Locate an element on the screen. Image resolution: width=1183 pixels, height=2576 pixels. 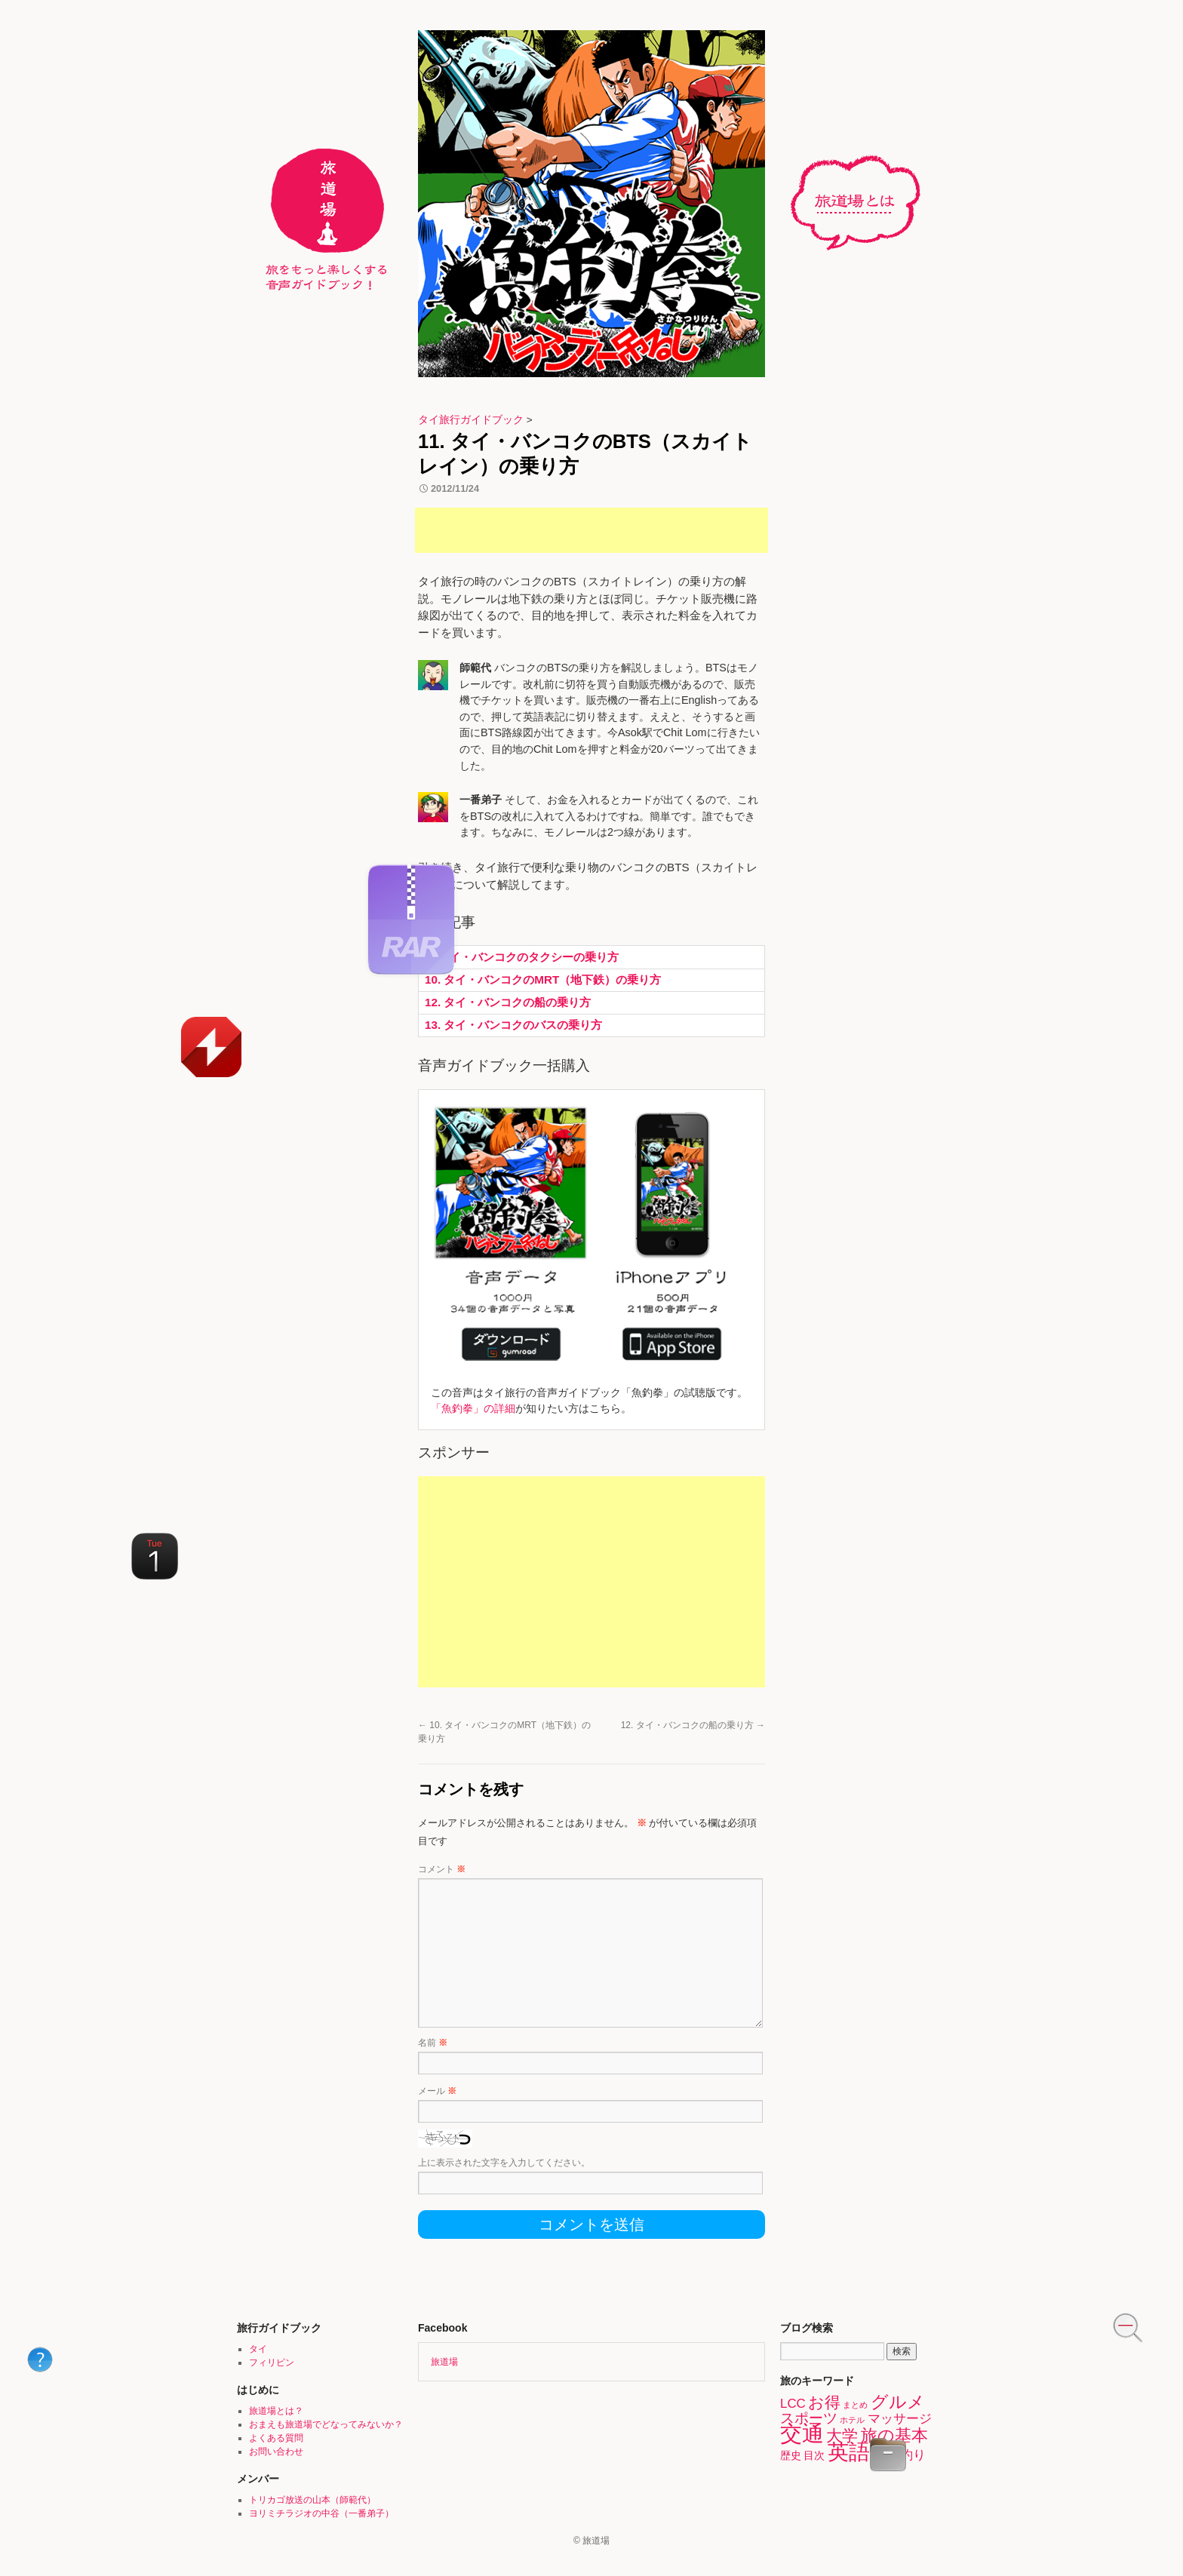
open the calendar app is located at coordinates (155, 1556).